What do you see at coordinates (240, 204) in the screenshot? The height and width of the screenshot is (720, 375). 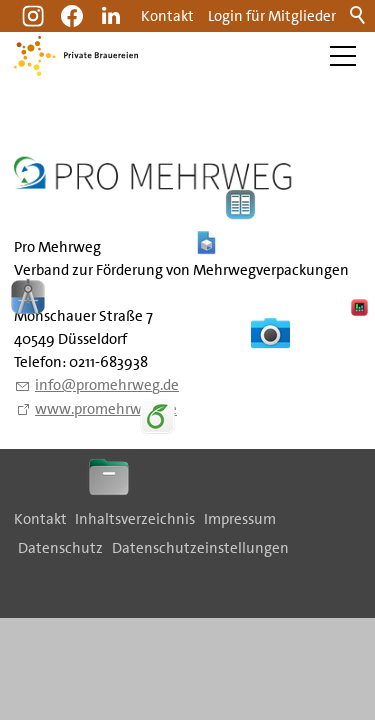 I see `open progress tracking app` at bounding box center [240, 204].